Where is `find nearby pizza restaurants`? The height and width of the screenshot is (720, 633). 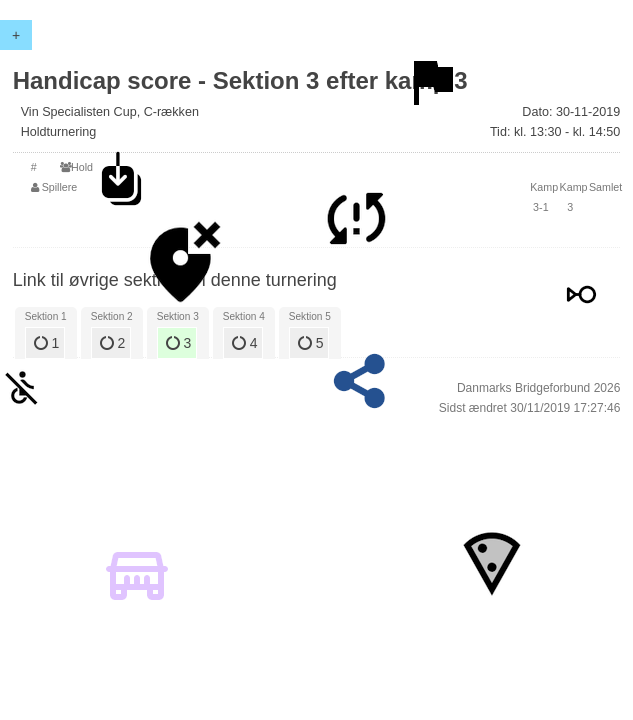 find nearby pizza restaurants is located at coordinates (492, 564).